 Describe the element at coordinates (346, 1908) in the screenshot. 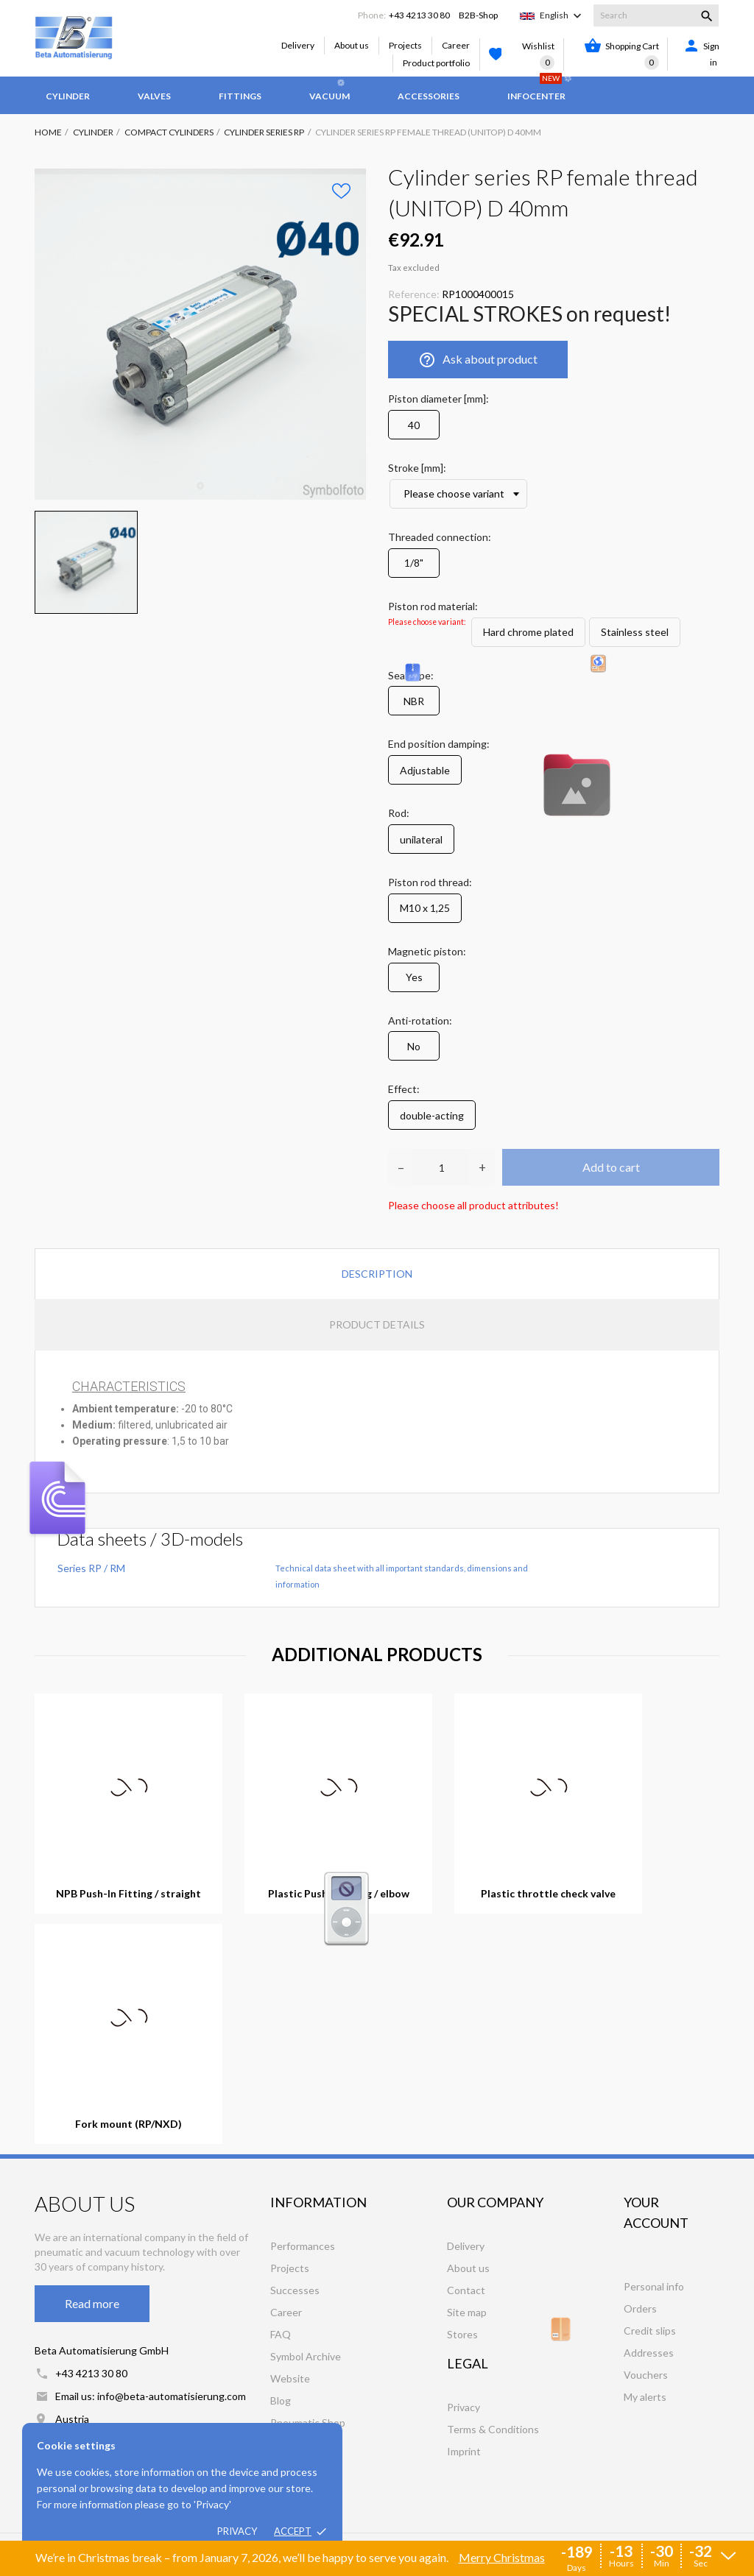

I see `iPod classic device not connected or unavailable` at that location.